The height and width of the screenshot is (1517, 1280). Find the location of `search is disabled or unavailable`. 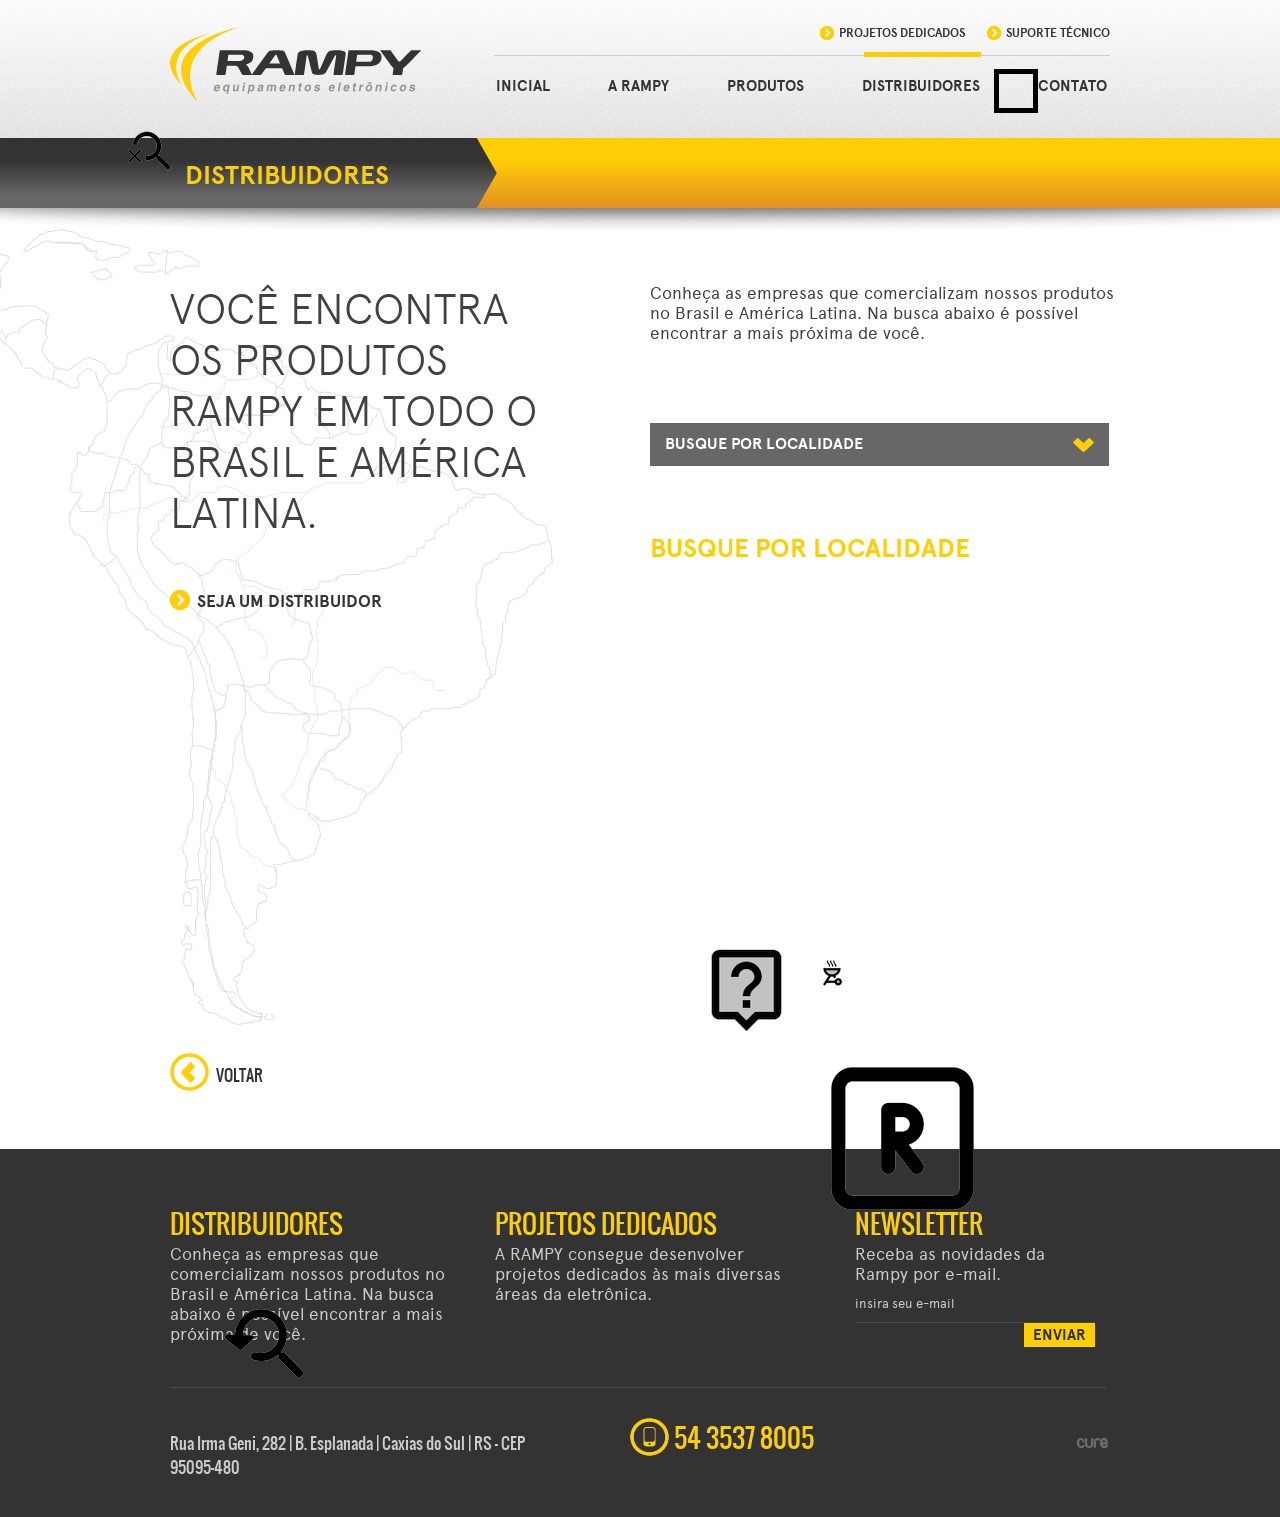

search is disabled or unavailable is located at coordinates (152, 151).